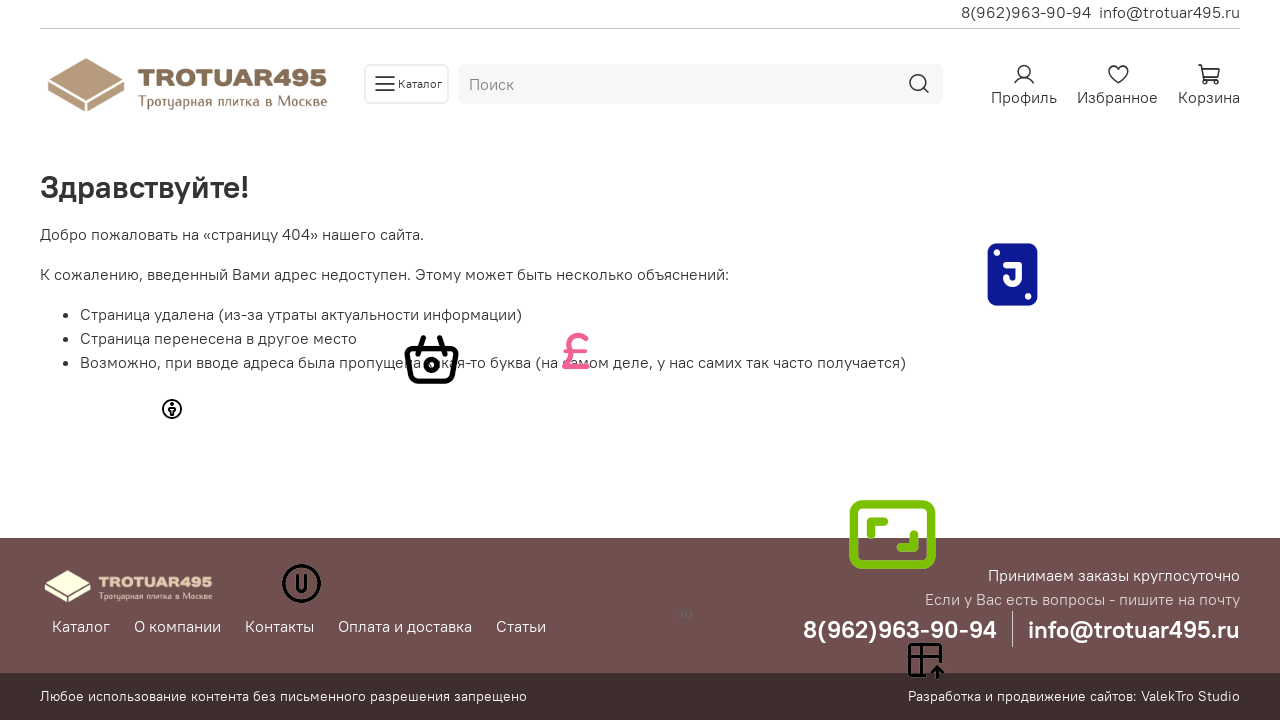 The height and width of the screenshot is (720, 1280). Describe the element at coordinates (431, 359) in the screenshot. I see `view your shopping basket` at that location.